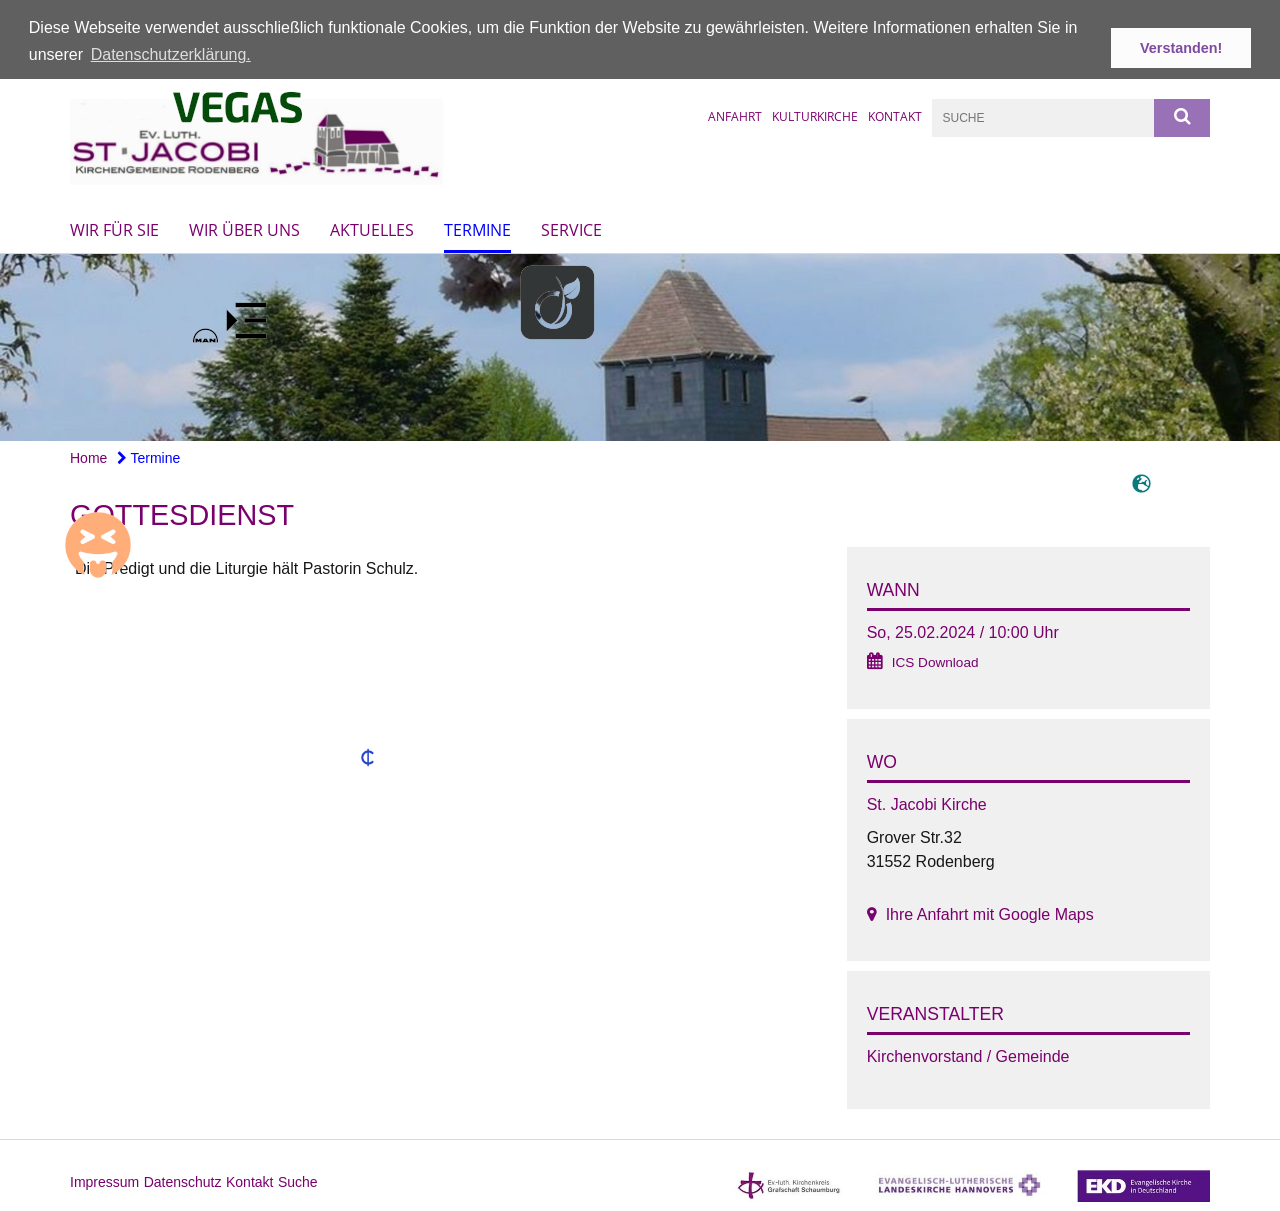 This screenshot has width=1280, height=1211. I want to click on switch to international or global settings, so click(1141, 483).